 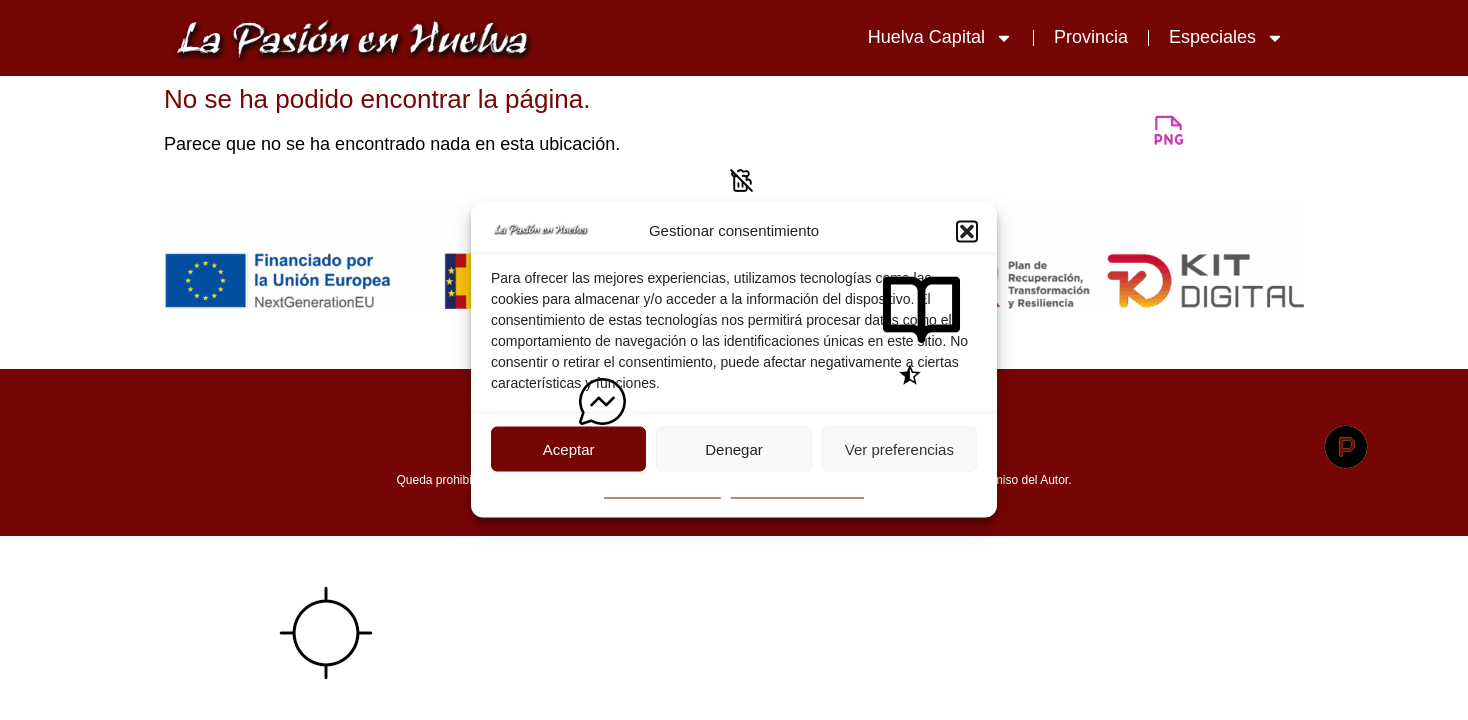 I want to click on access current location, so click(x=326, y=633).